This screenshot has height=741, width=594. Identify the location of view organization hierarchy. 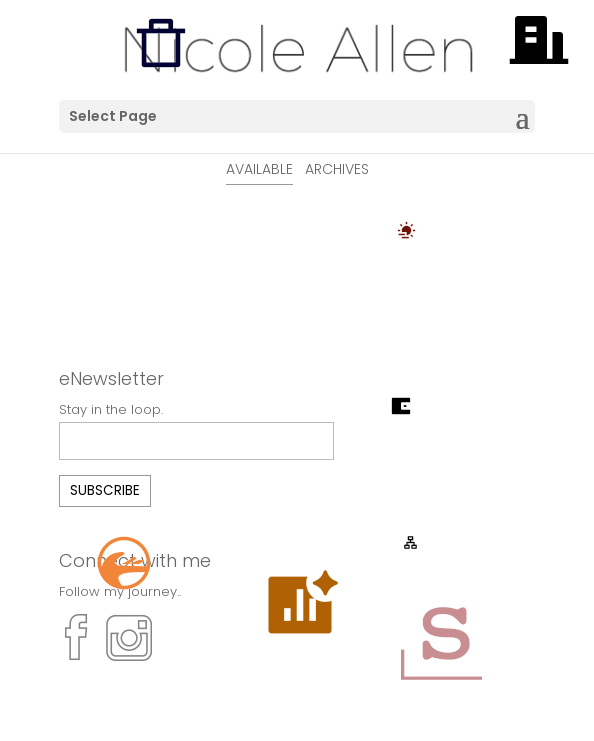
(410, 542).